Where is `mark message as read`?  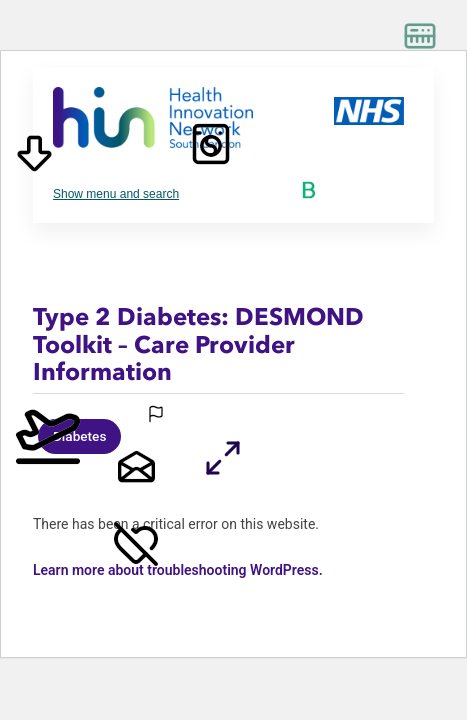
mark message as read is located at coordinates (136, 468).